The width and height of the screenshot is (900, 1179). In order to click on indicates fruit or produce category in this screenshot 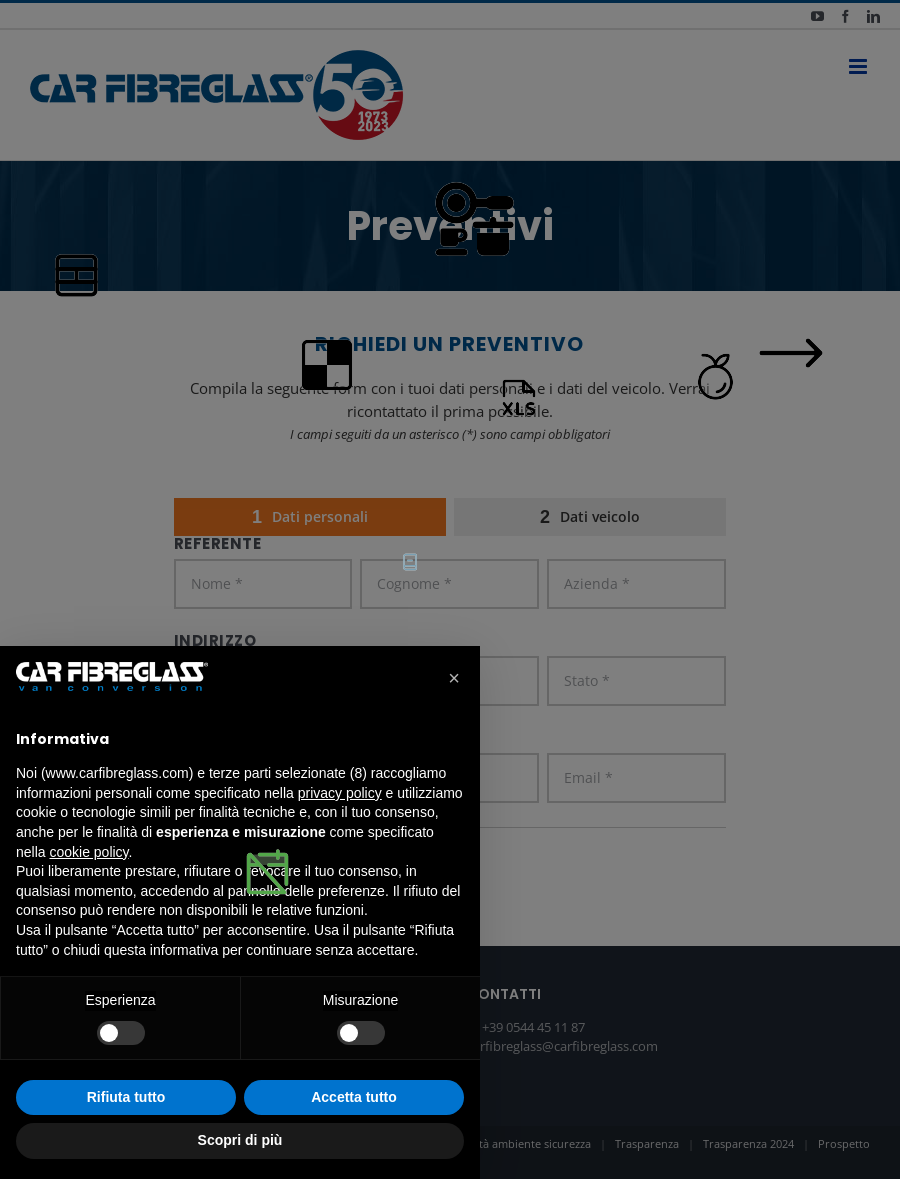, I will do `click(715, 377)`.